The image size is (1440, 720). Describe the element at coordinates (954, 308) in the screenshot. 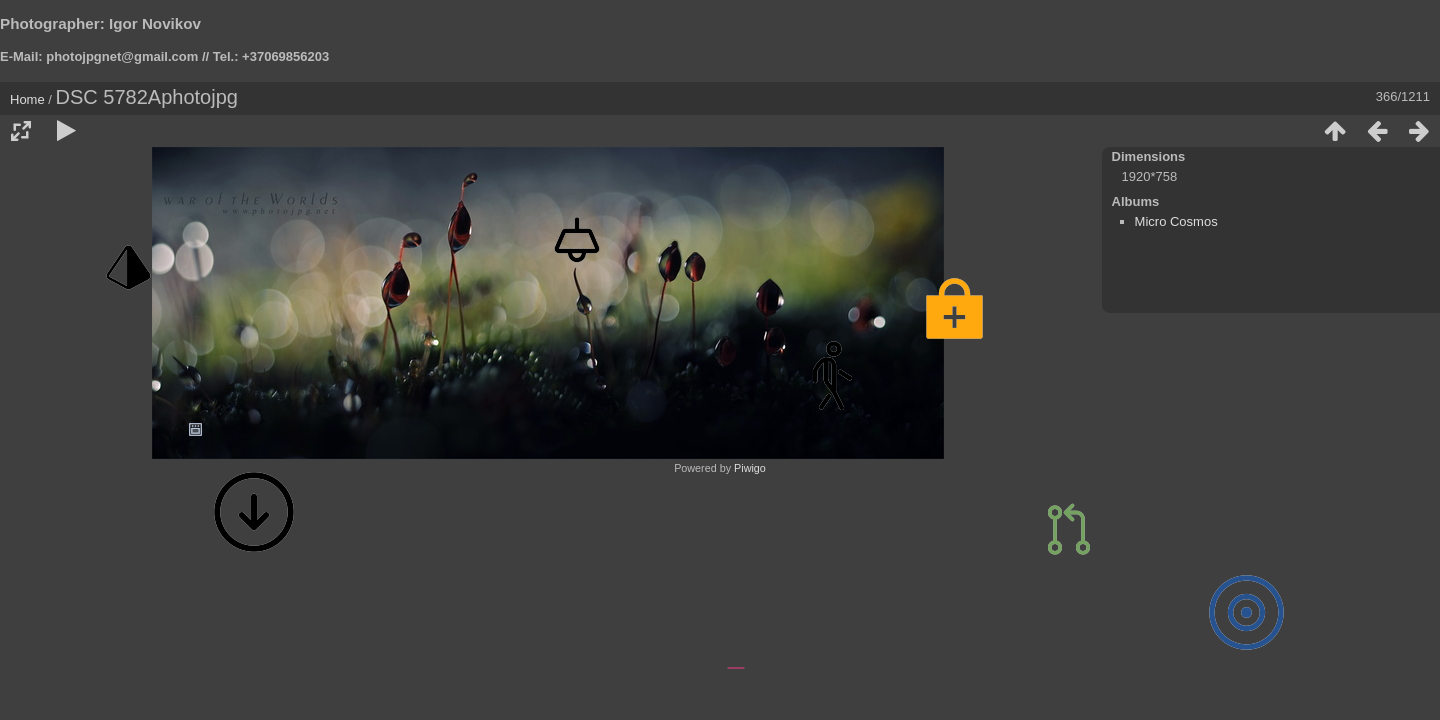

I see `add item to shopping bag` at that location.